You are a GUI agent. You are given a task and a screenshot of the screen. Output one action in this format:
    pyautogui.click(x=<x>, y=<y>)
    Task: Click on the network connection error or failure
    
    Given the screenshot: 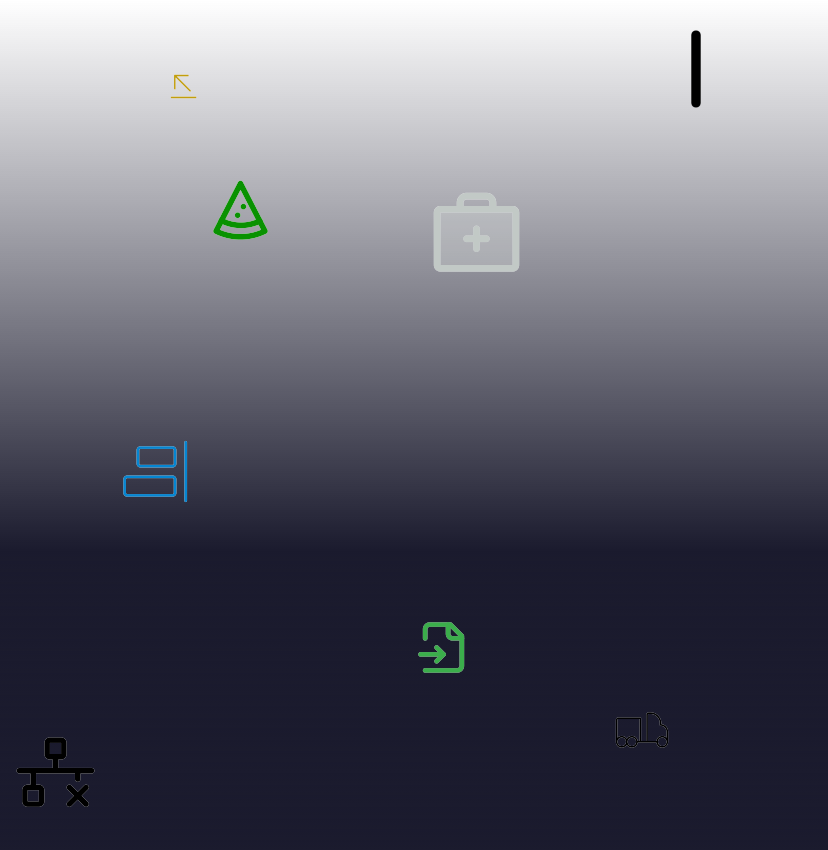 What is the action you would take?
    pyautogui.click(x=55, y=773)
    